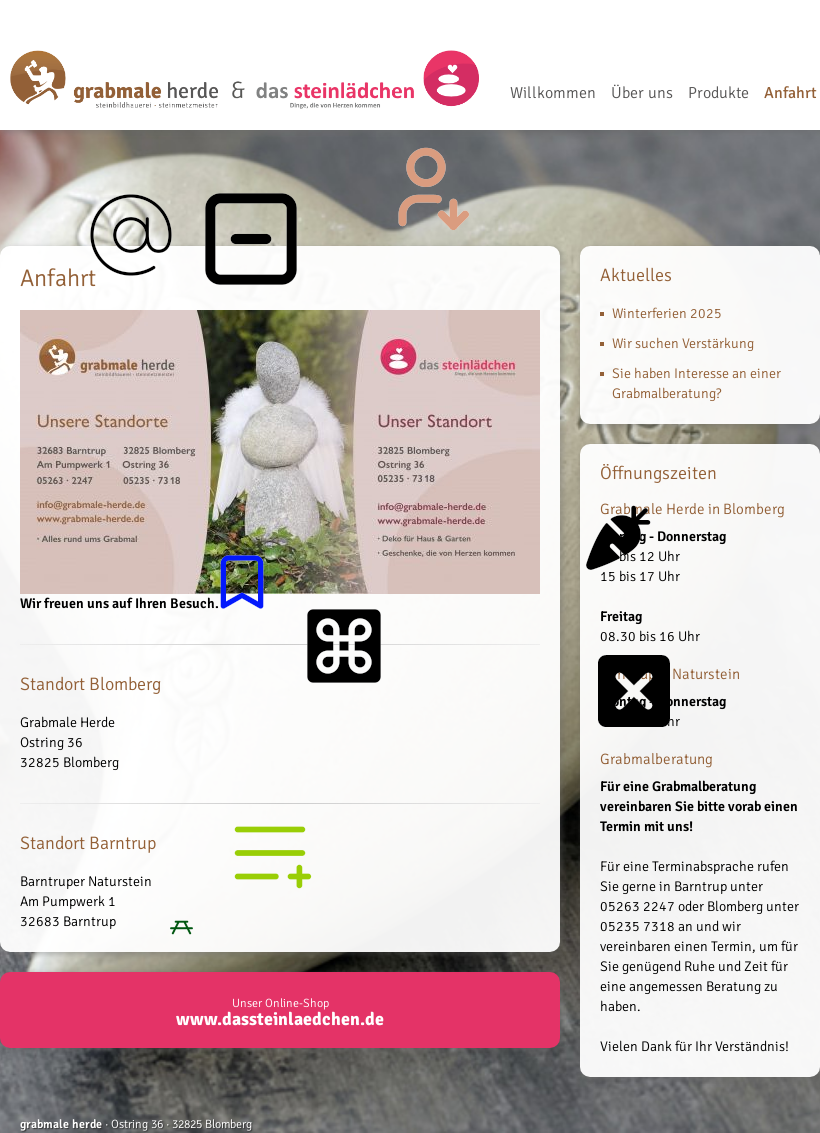 The width and height of the screenshot is (820, 1133). I want to click on access food or grocery-related features, so click(617, 539).